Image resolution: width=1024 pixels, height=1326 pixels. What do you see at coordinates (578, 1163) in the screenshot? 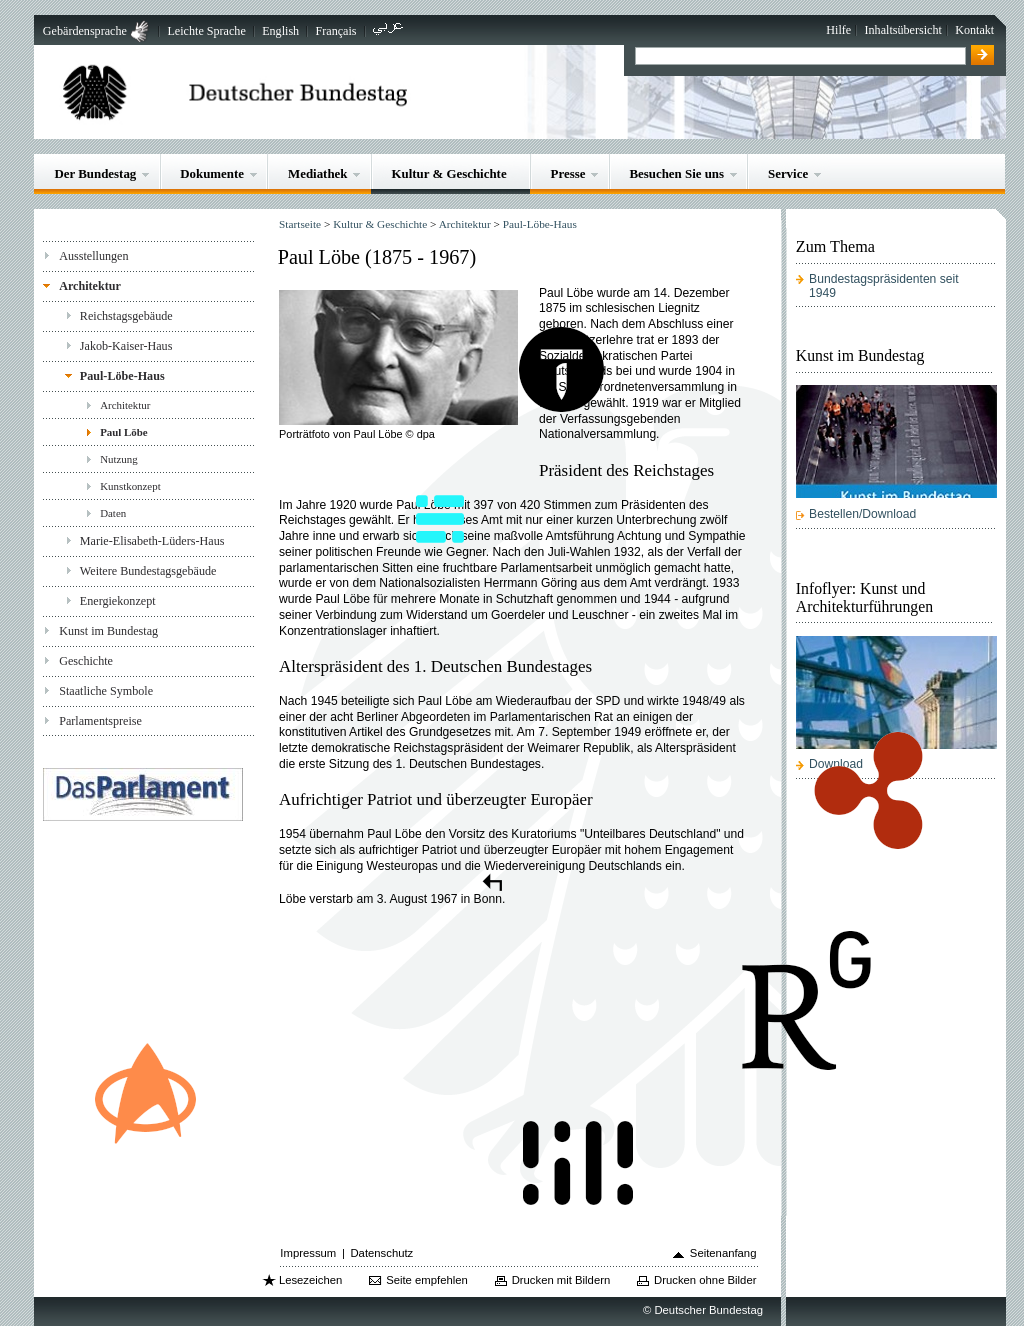
I see `scrollreveal javascript library logo` at bounding box center [578, 1163].